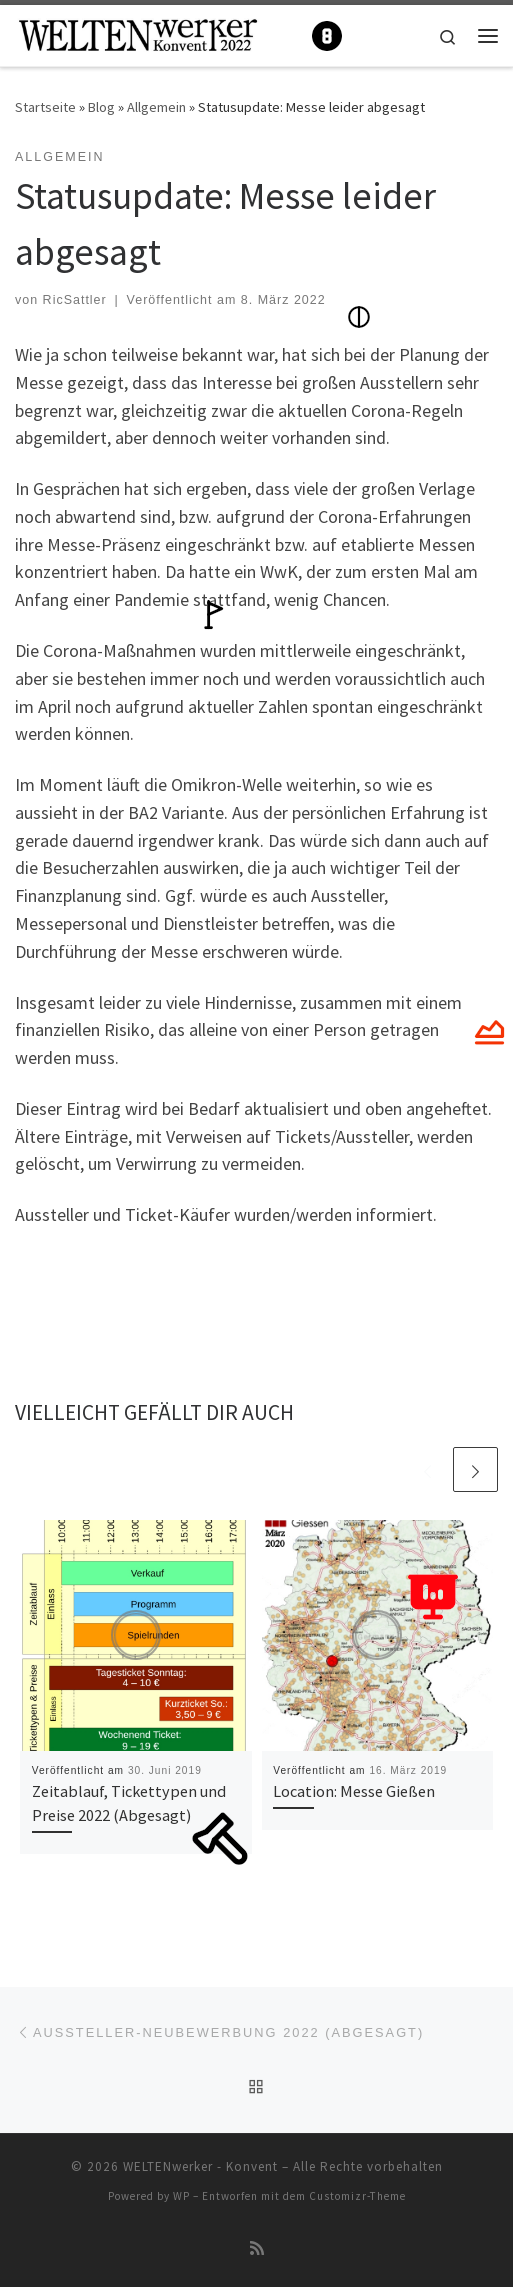 This screenshot has height=2287, width=513. What do you see at coordinates (433, 1597) in the screenshot?
I see `view presentation analytics` at bounding box center [433, 1597].